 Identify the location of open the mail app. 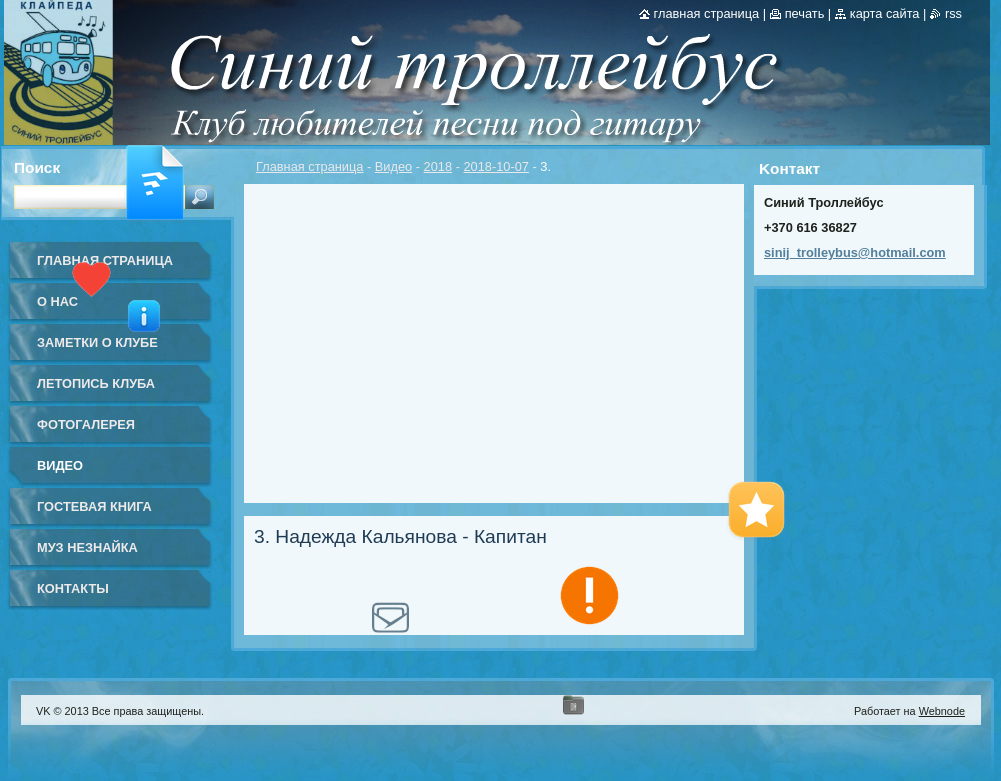
(390, 616).